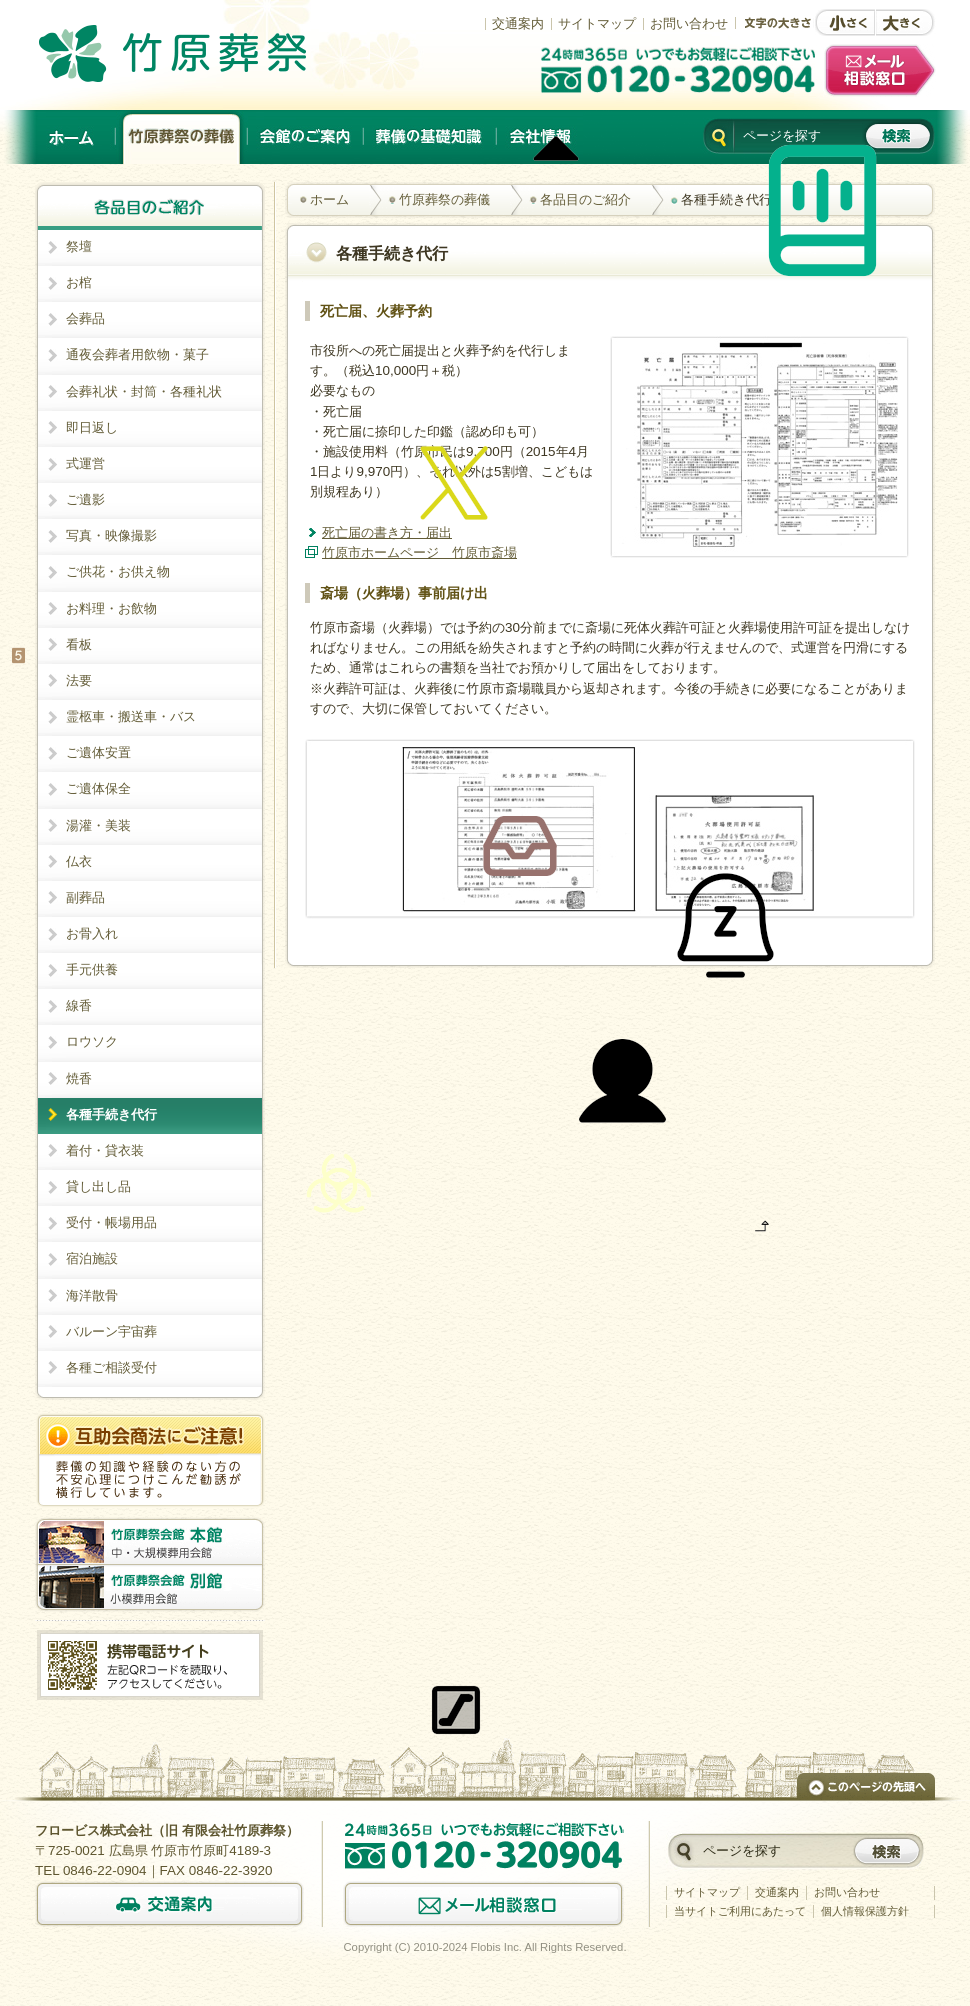 The height and width of the screenshot is (2006, 970). What do you see at coordinates (725, 925) in the screenshot?
I see `notifications are snoozed` at bounding box center [725, 925].